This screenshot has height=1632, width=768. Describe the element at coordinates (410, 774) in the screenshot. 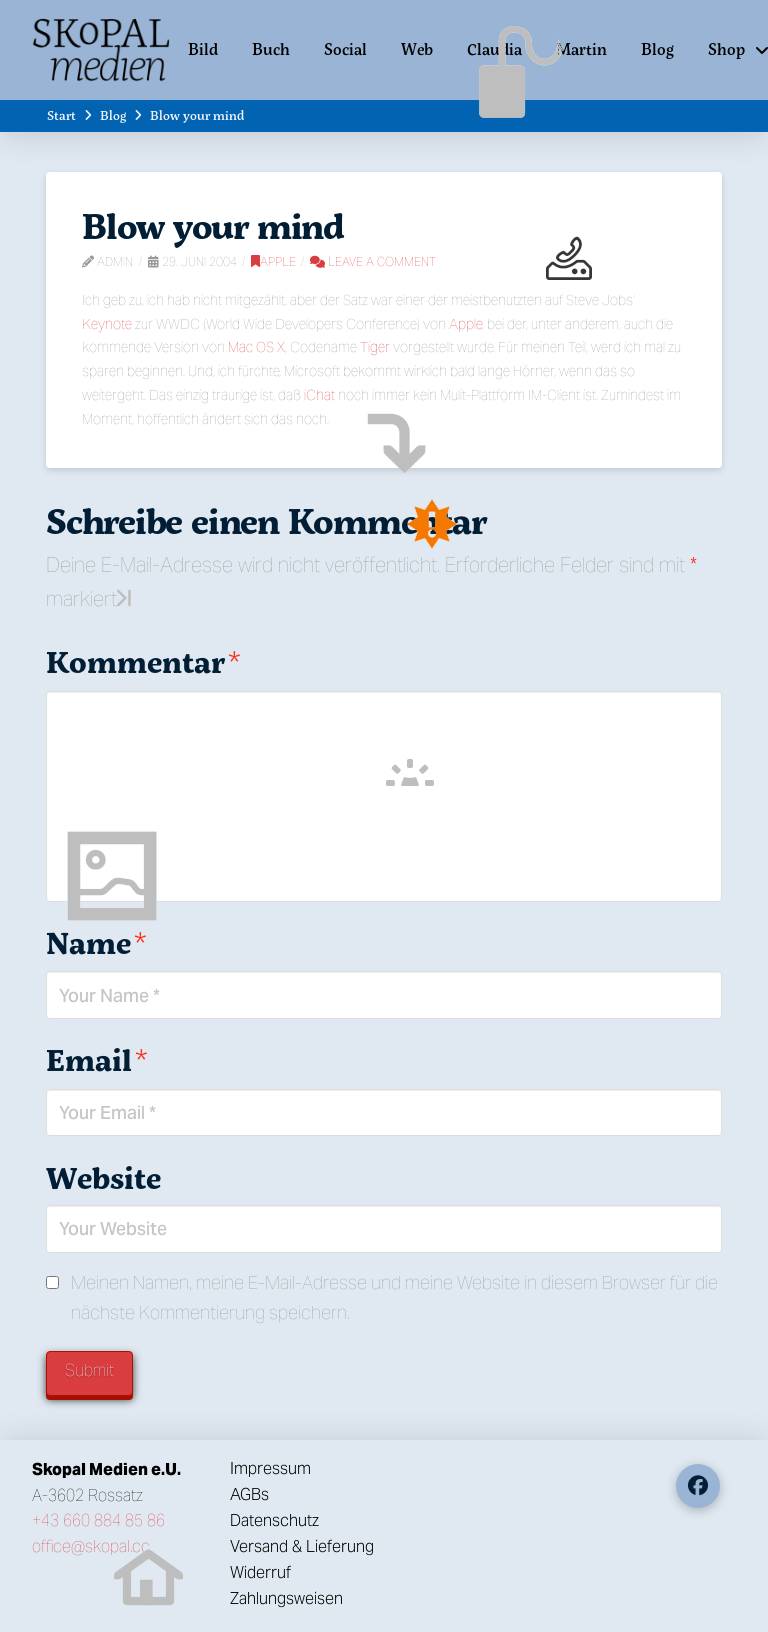

I see `adjust keyboard backlight brightness` at that location.